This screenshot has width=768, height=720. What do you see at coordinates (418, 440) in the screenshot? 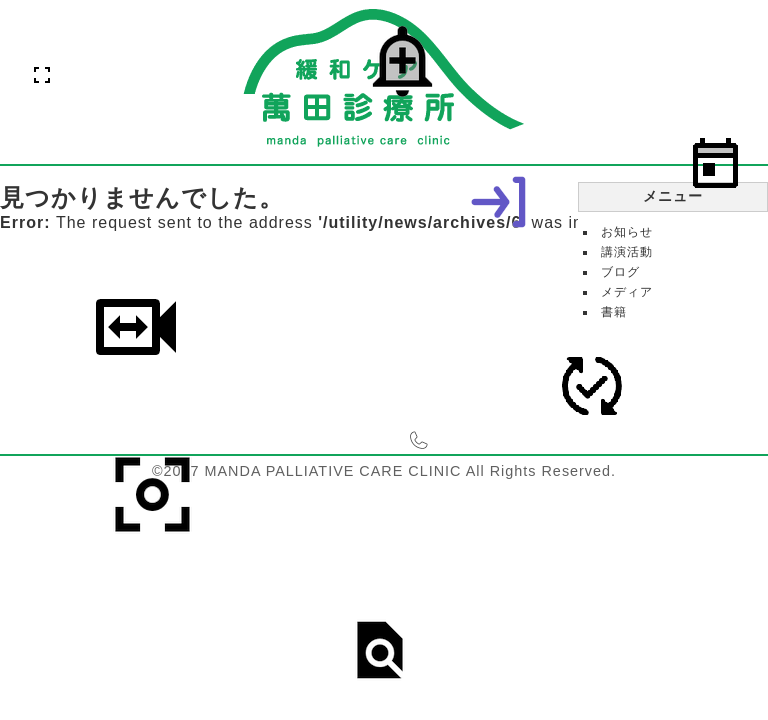
I see `make a phone call` at bounding box center [418, 440].